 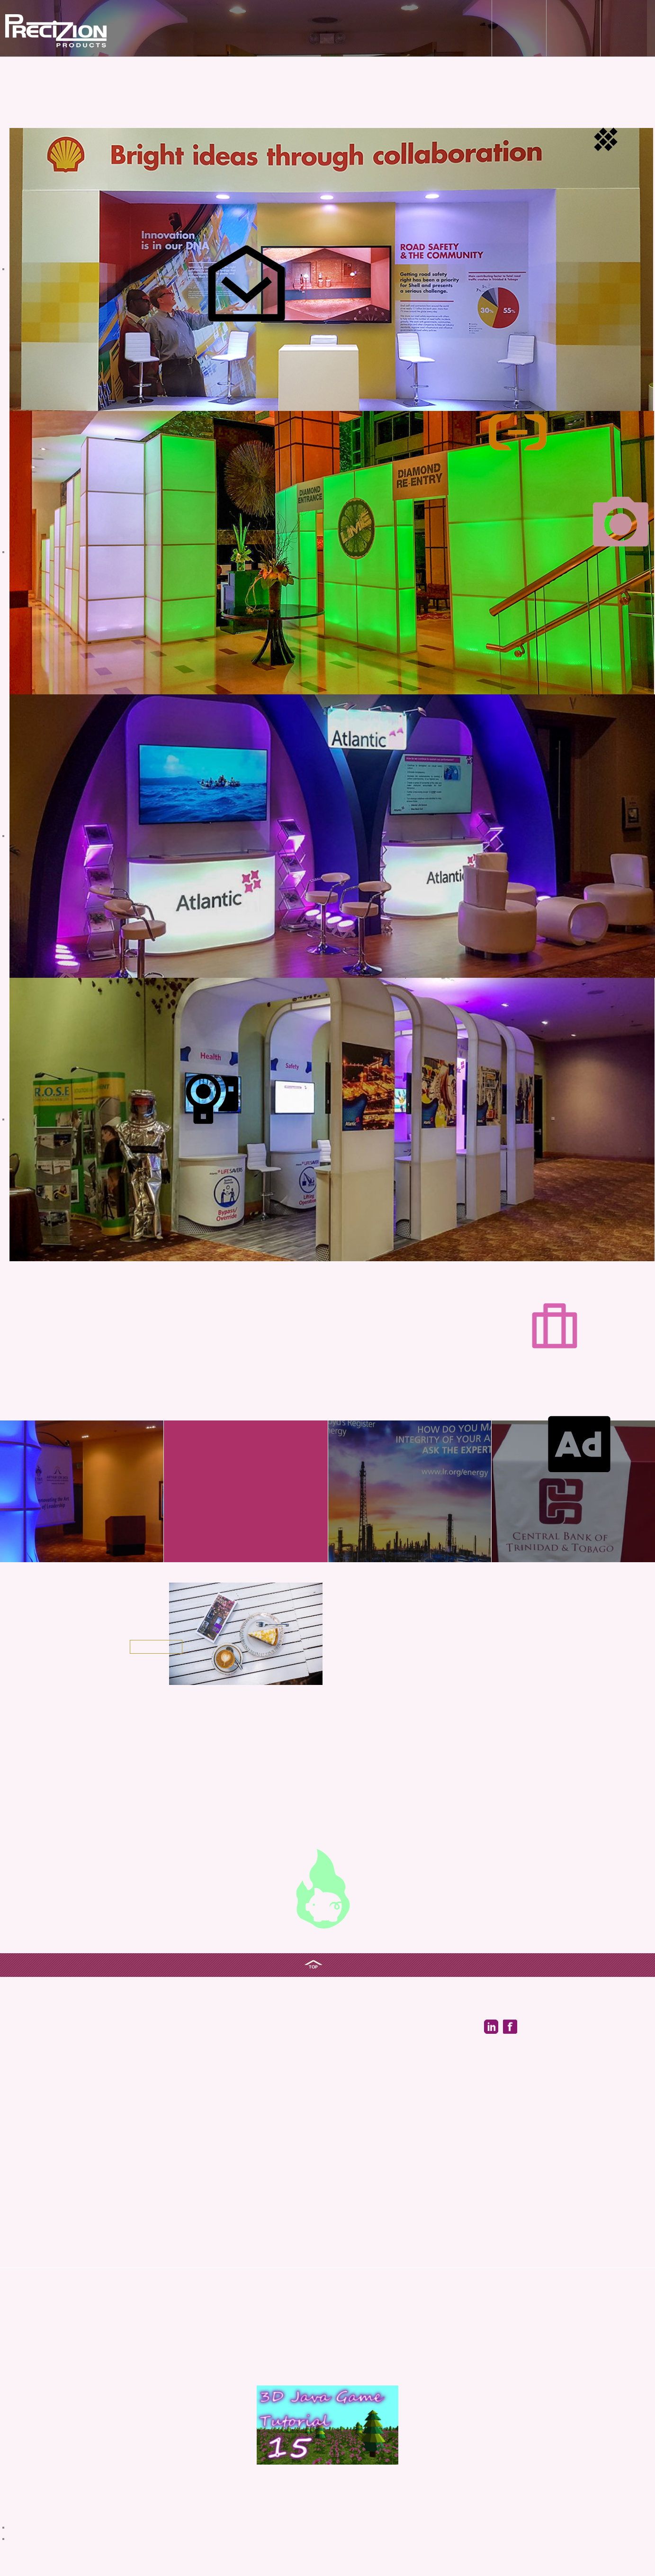 What do you see at coordinates (606, 139) in the screenshot?
I see `mingw-w64 compiler toolchain logo` at bounding box center [606, 139].